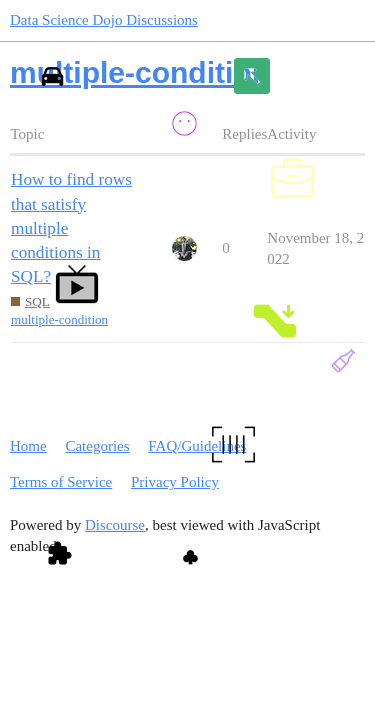 The height and width of the screenshot is (720, 375). I want to click on select car or automobile option, so click(52, 76).